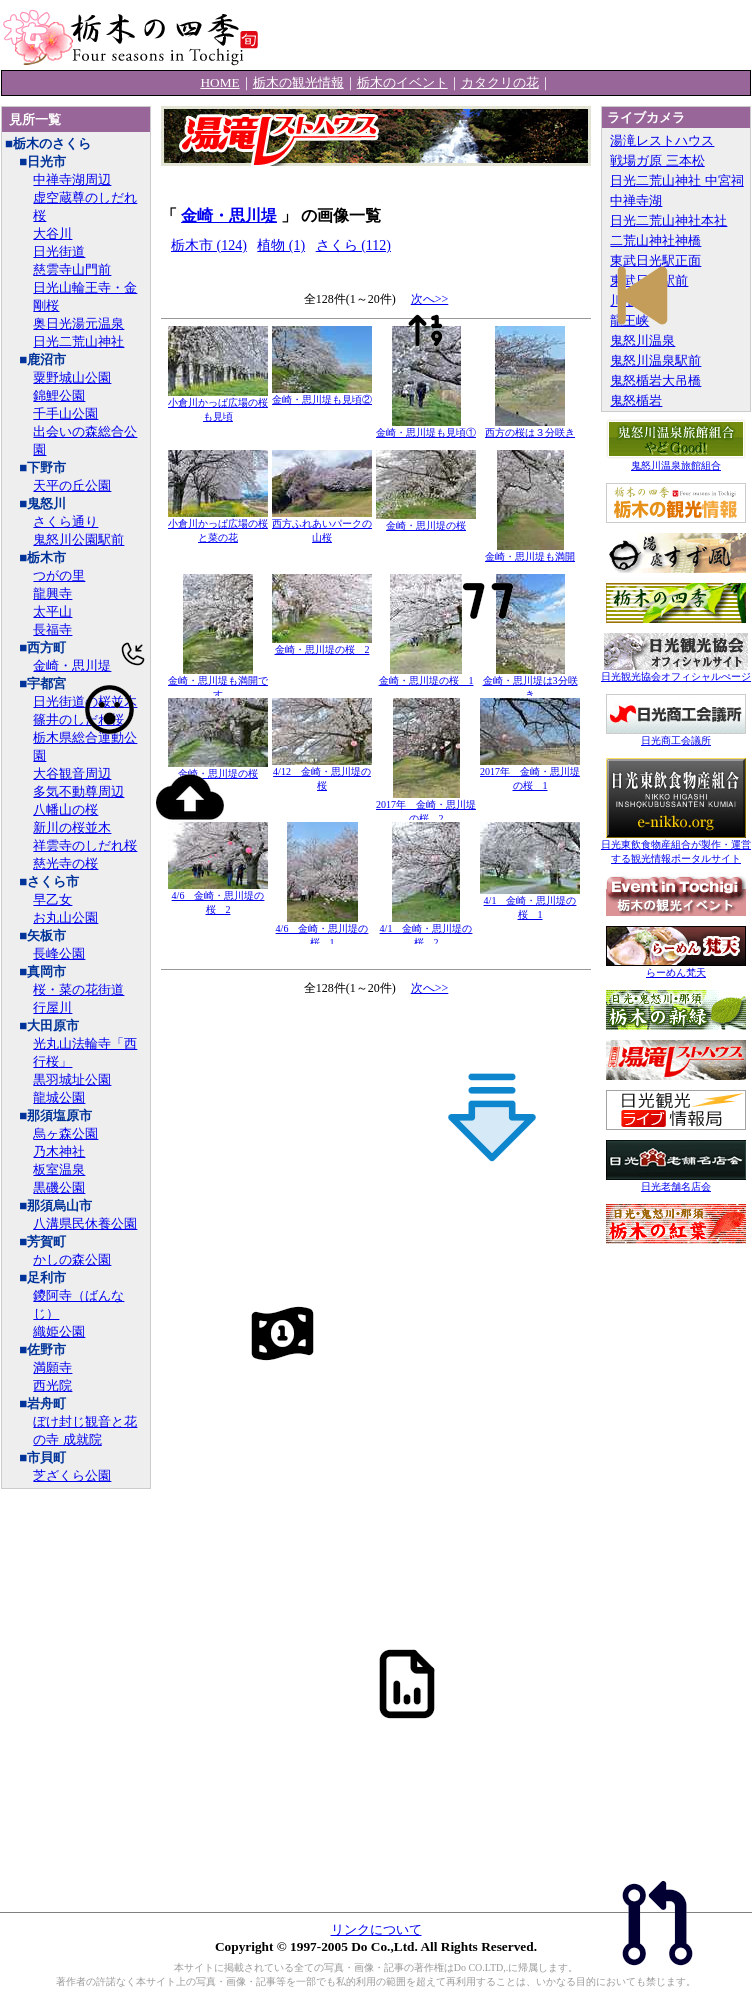  Describe the element at coordinates (642, 295) in the screenshot. I see `go to previous track` at that location.